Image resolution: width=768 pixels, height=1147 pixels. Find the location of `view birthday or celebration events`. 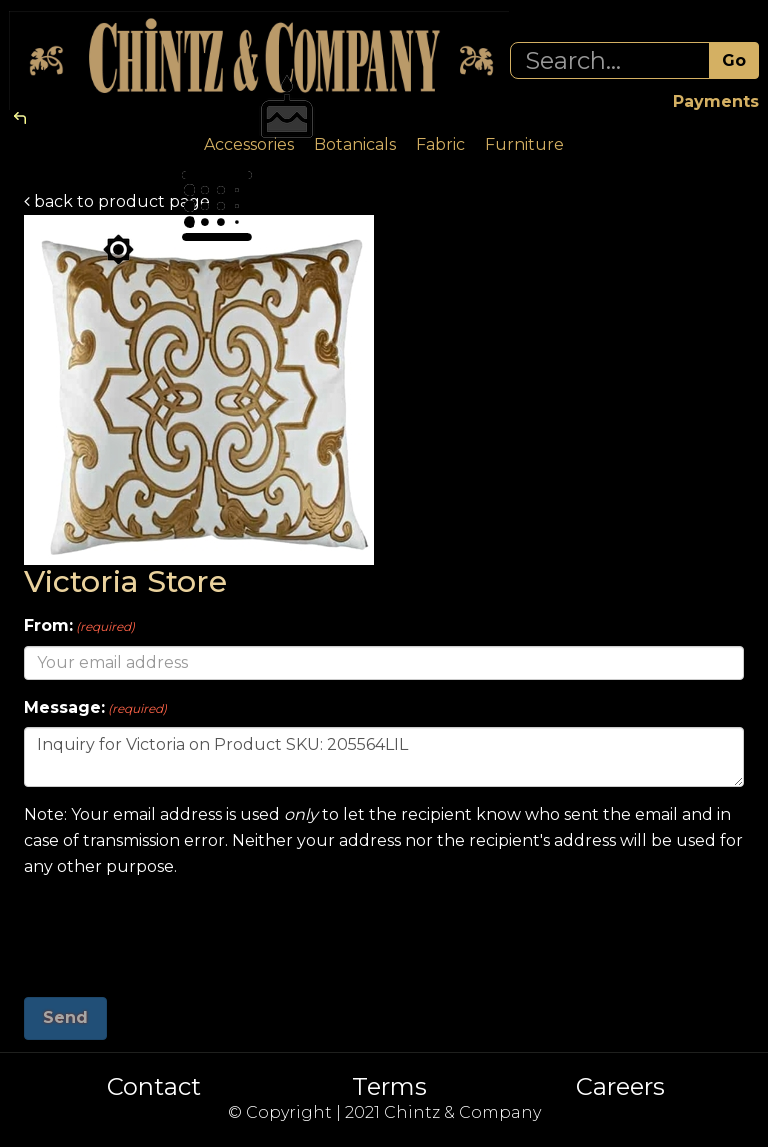

view birthday or celebration events is located at coordinates (287, 109).